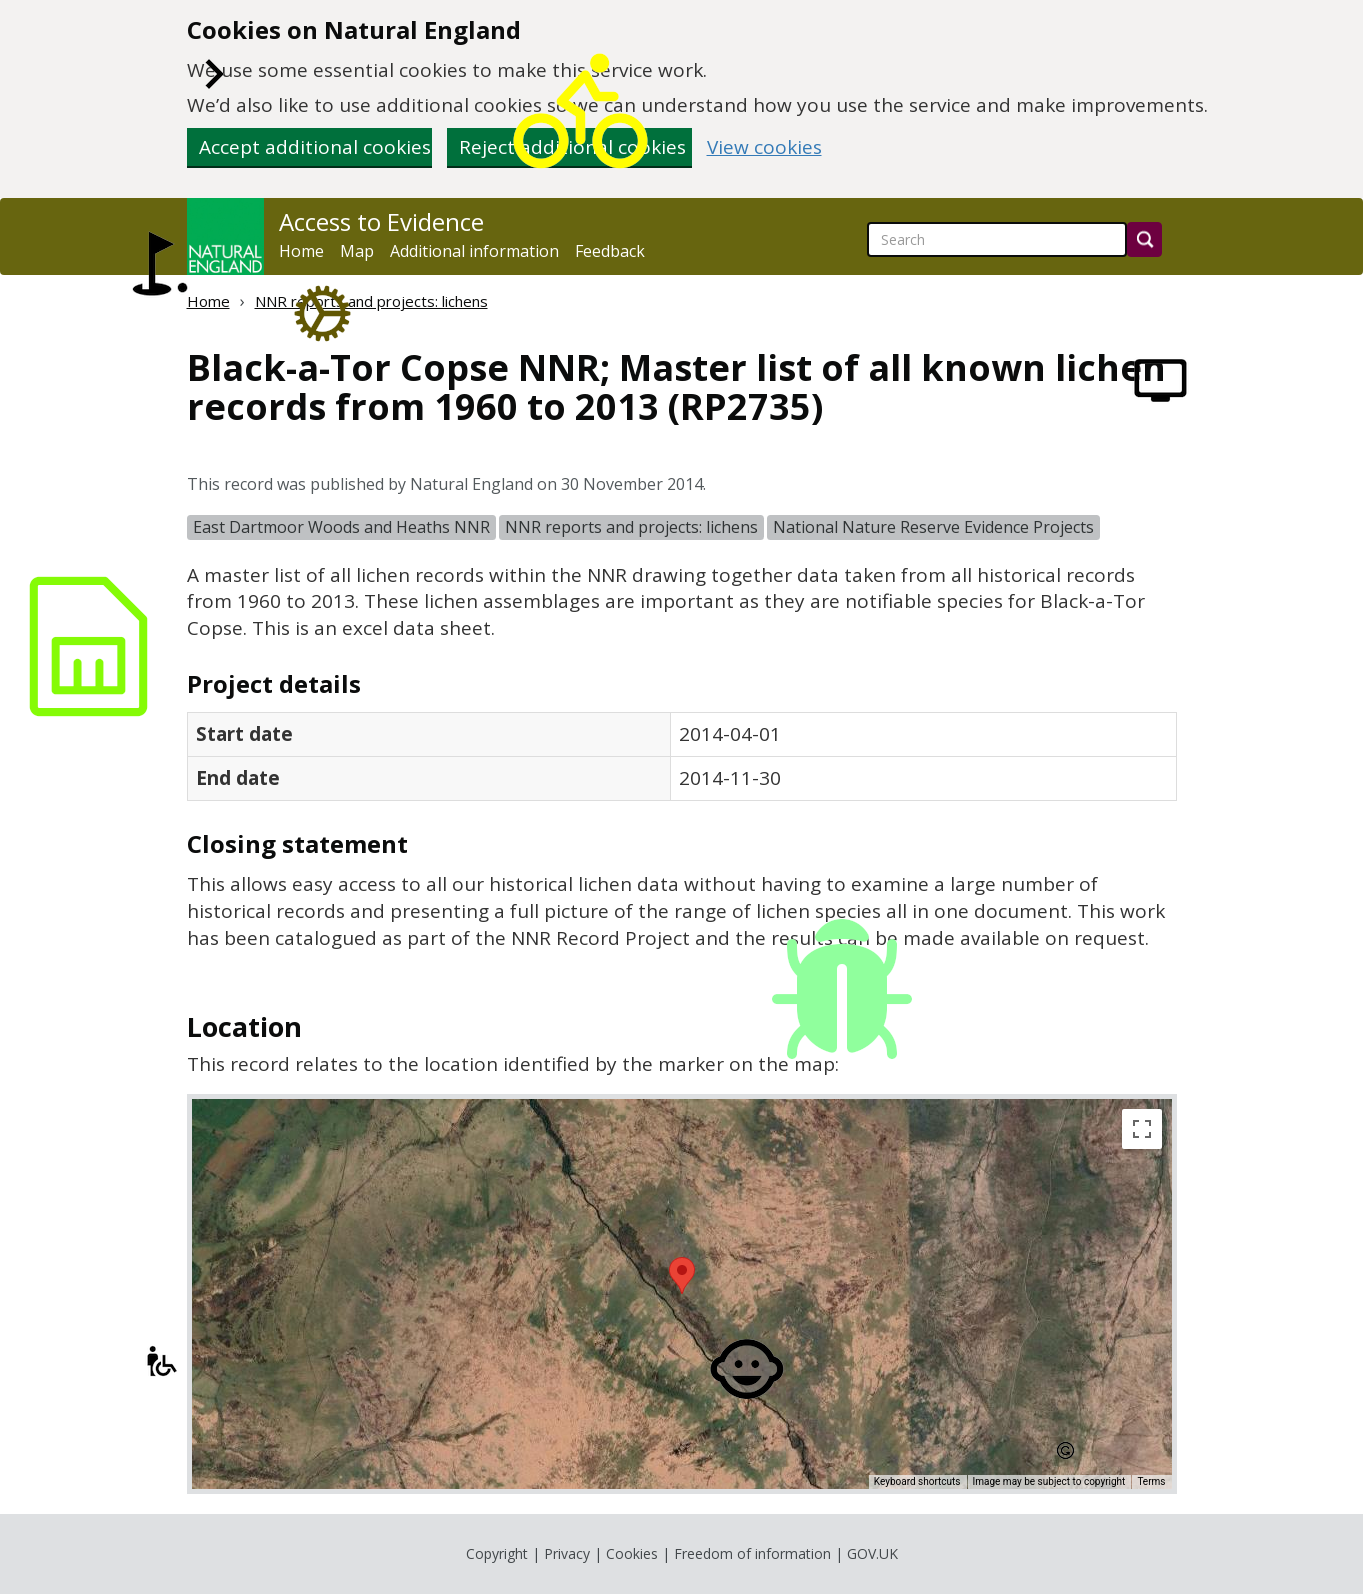 The image size is (1363, 1594). I want to click on go to next item or page, so click(214, 74).